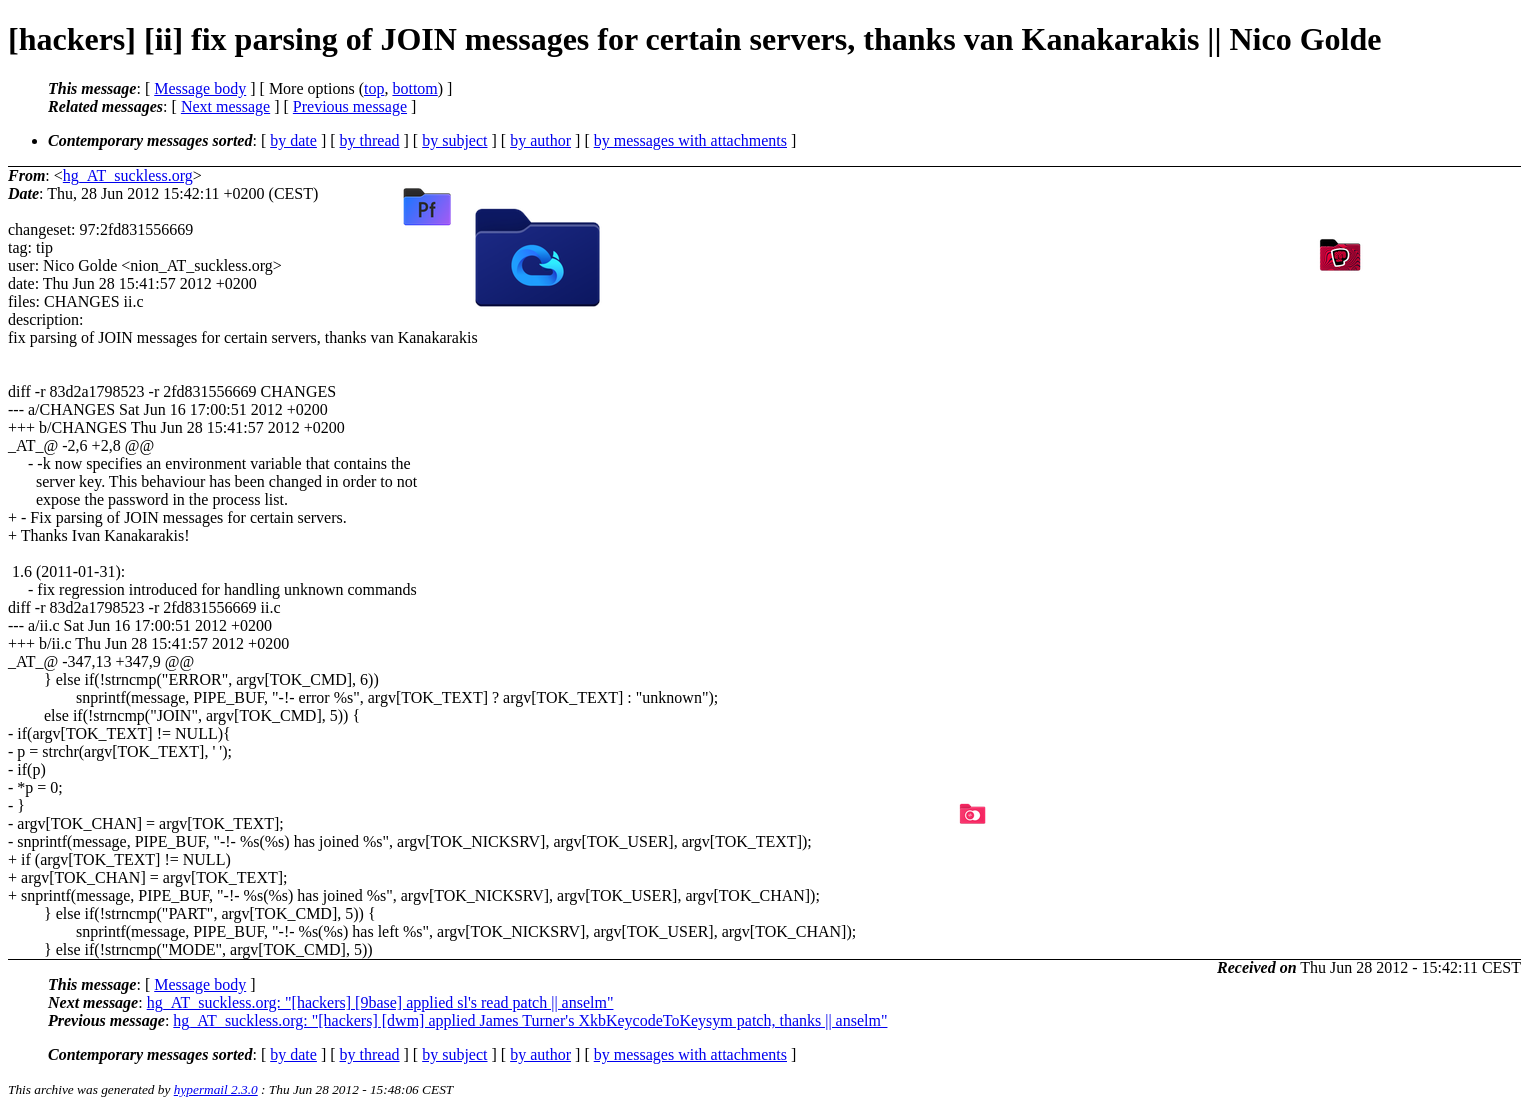 The width and height of the screenshot is (1529, 1114). Describe the element at coordinates (537, 261) in the screenshot. I see `open wondershare inclowdz cloud storage folder` at that location.